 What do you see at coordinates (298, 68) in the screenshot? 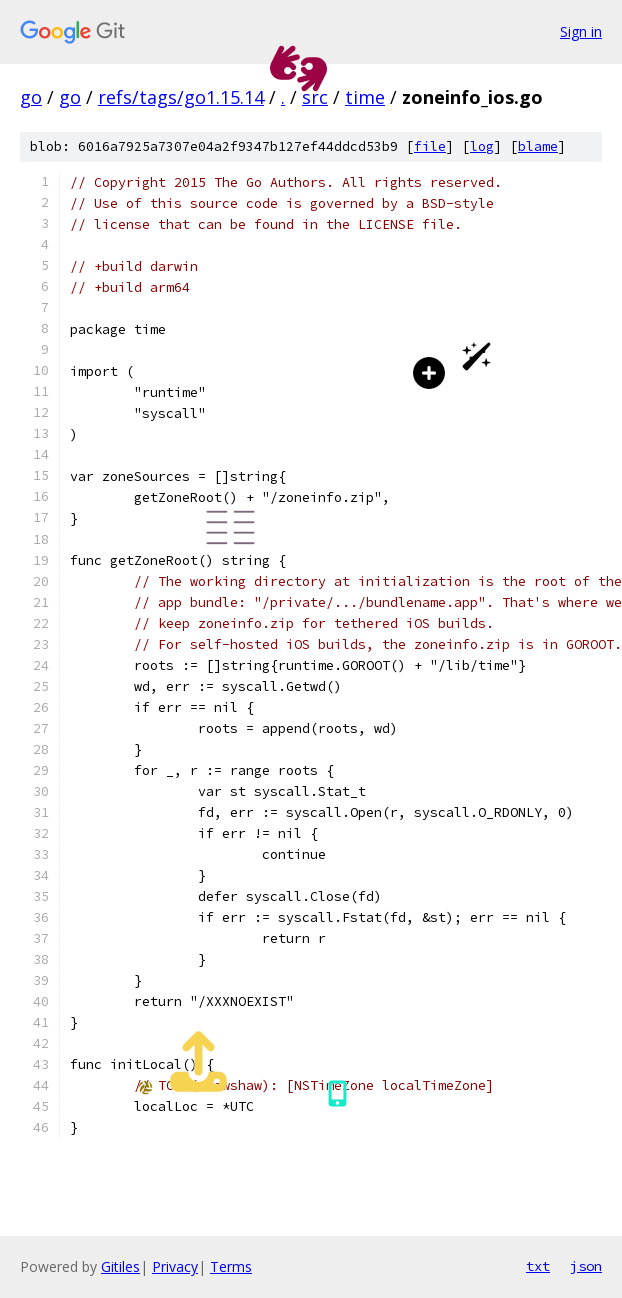
I see `enable ASL interpretation services` at bounding box center [298, 68].